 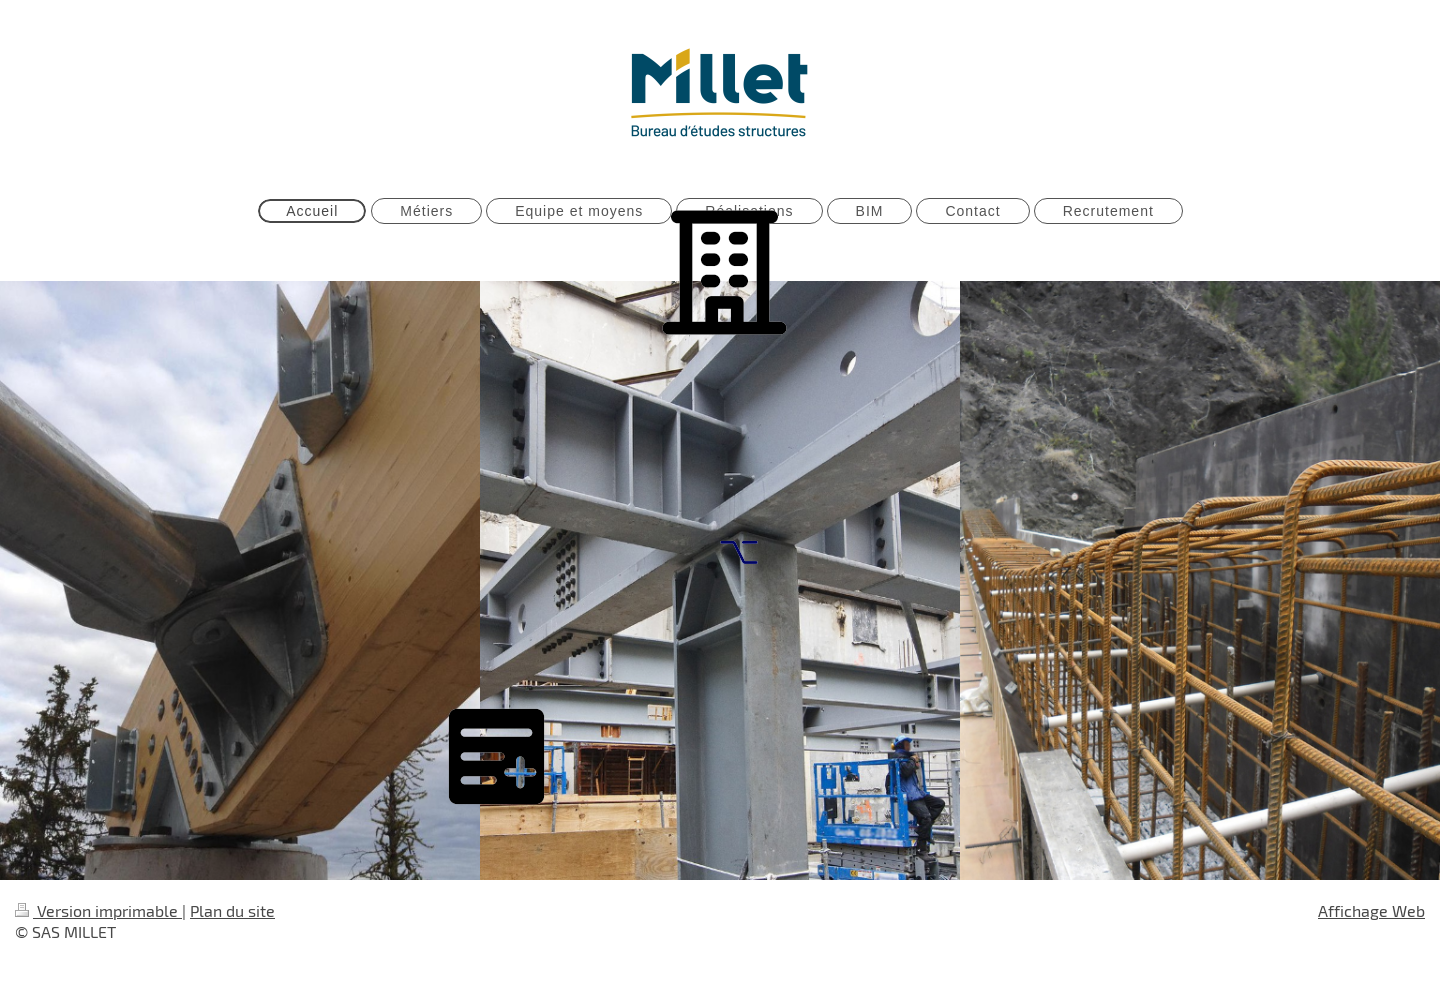 What do you see at coordinates (496, 756) in the screenshot?
I see `add a new item to the list` at bounding box center [496, 756].